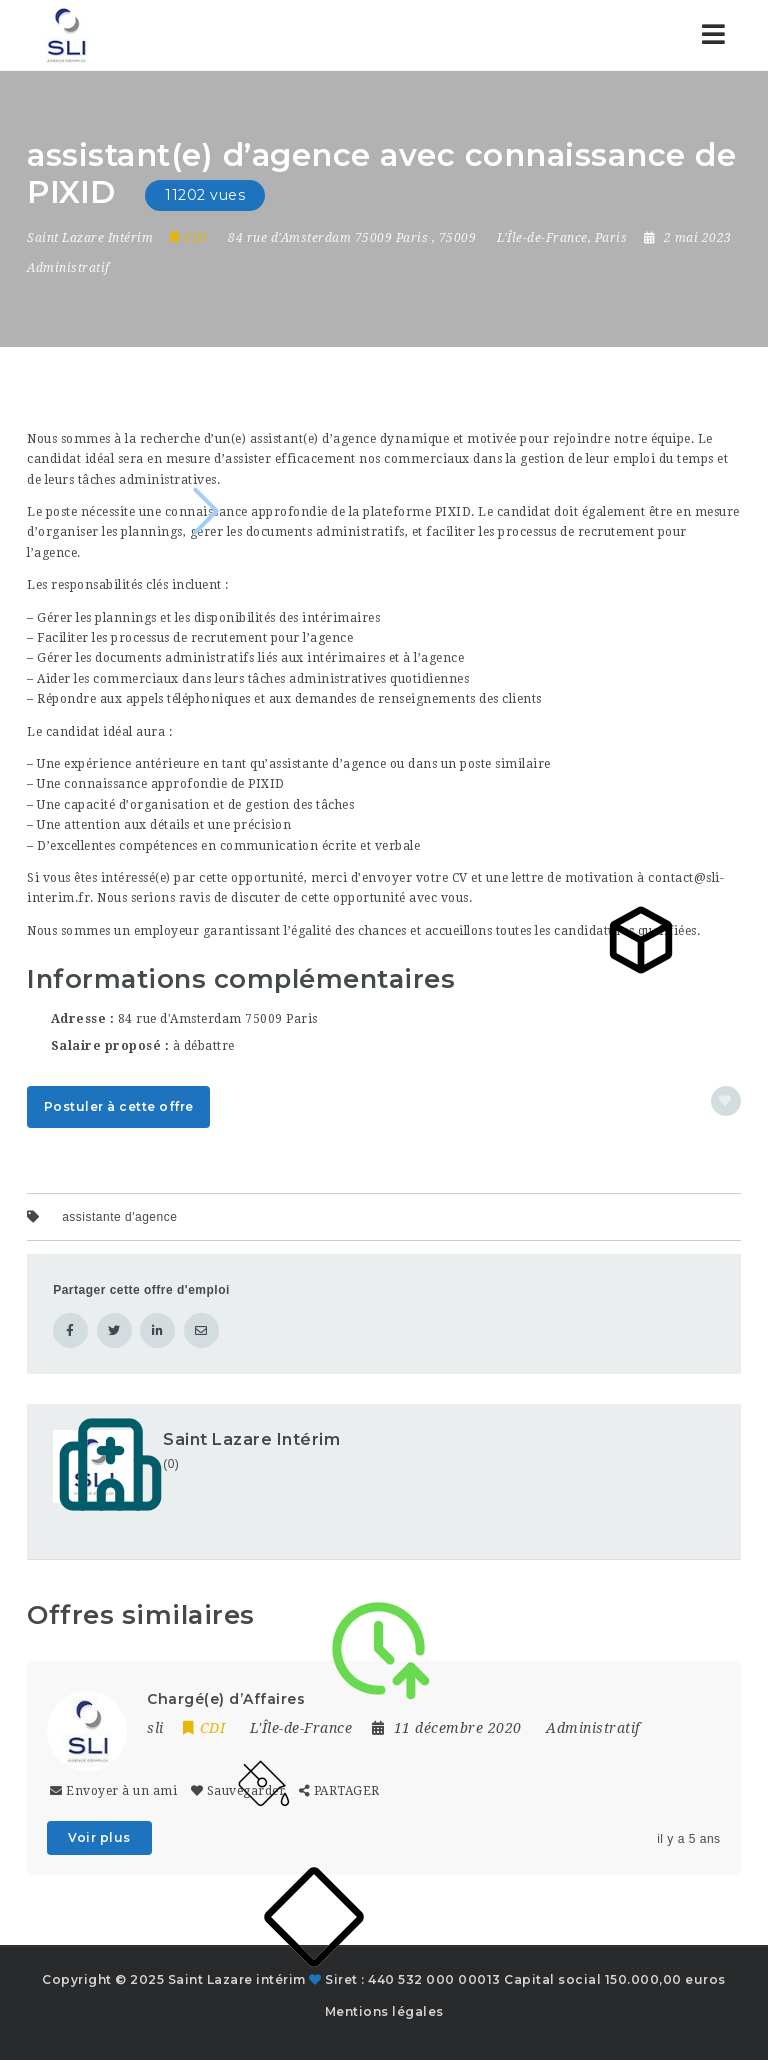 This screenshot has height=2060, width=768. Describe the element at coordinates (378, 1648) in the screenshot. I see `move time forward or reschedule later` at that location.